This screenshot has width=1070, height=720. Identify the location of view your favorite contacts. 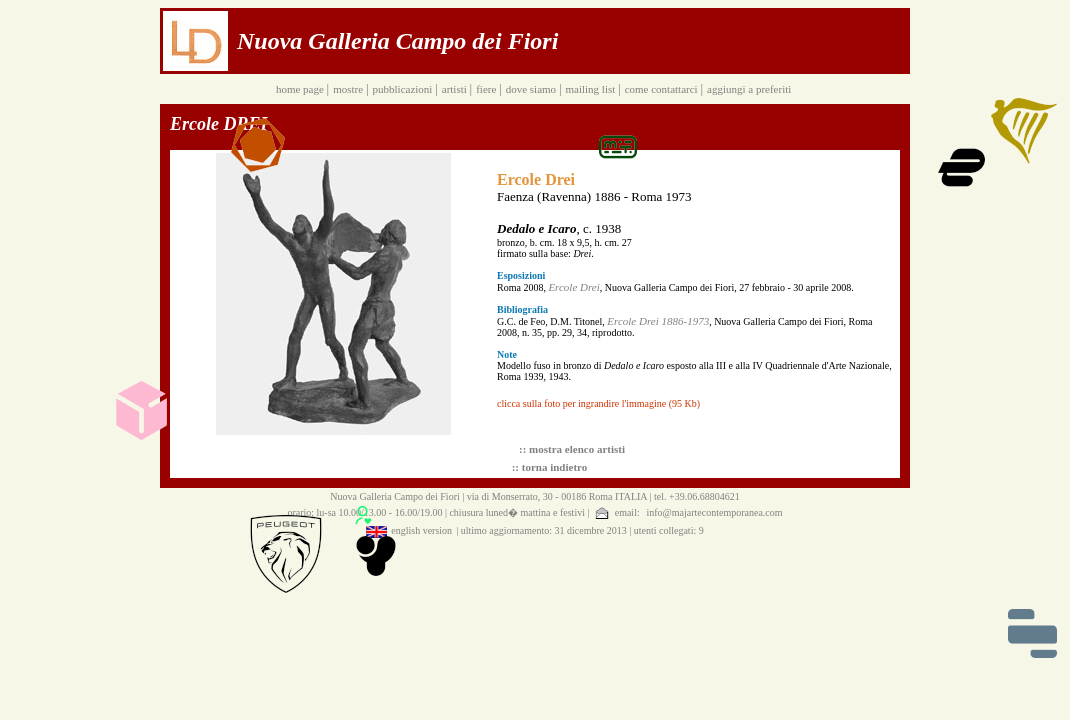
(362, 515).